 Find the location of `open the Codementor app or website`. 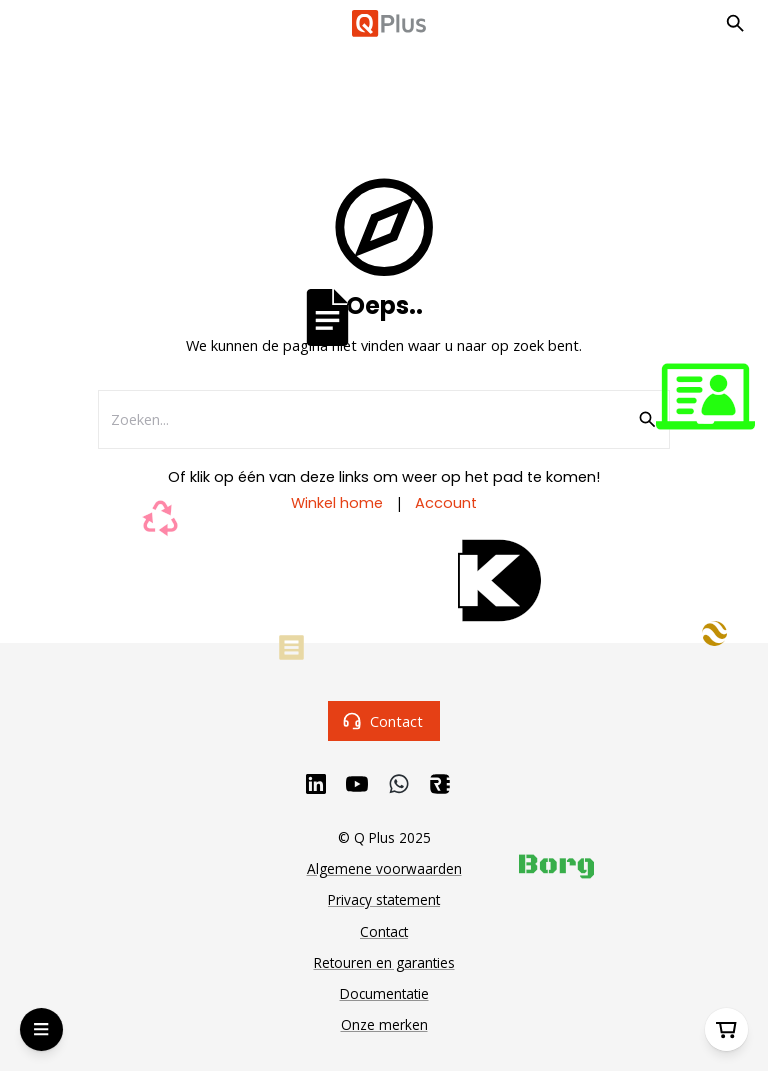

open the Codementor app or website is located at coordinates (705, 396).